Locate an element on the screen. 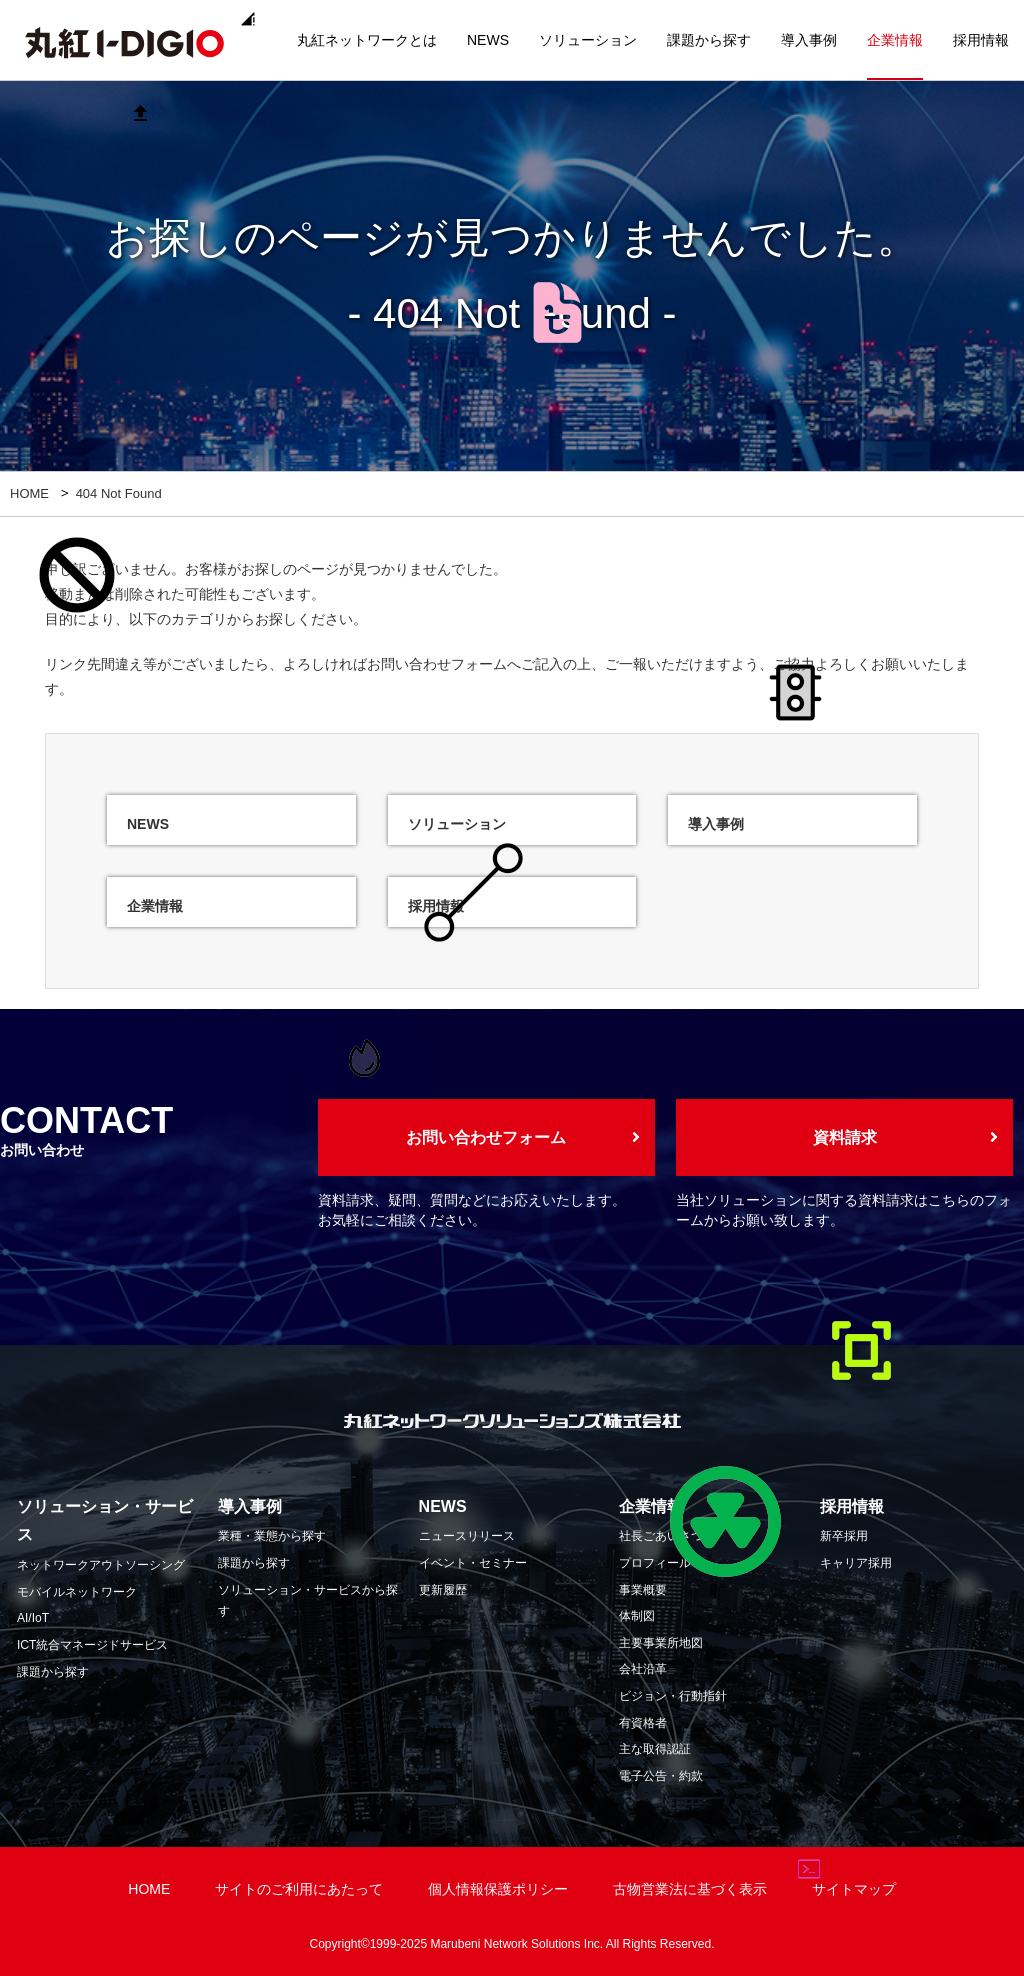 Image resolution: width=1024 pixels, height=1976 pixels. scan a QR code or barcode is located at coordinates (861, 1350).